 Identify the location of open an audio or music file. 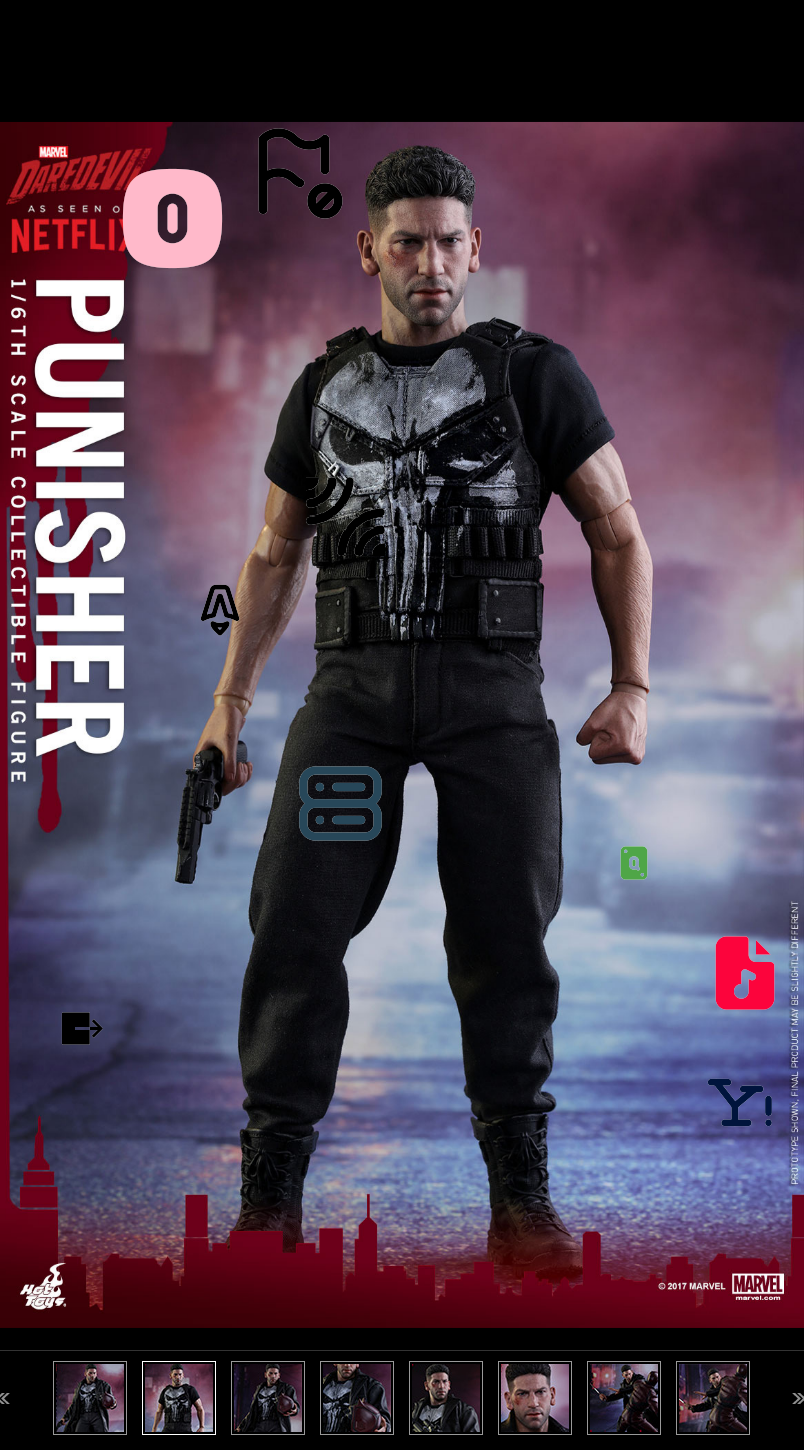
(745, 973).